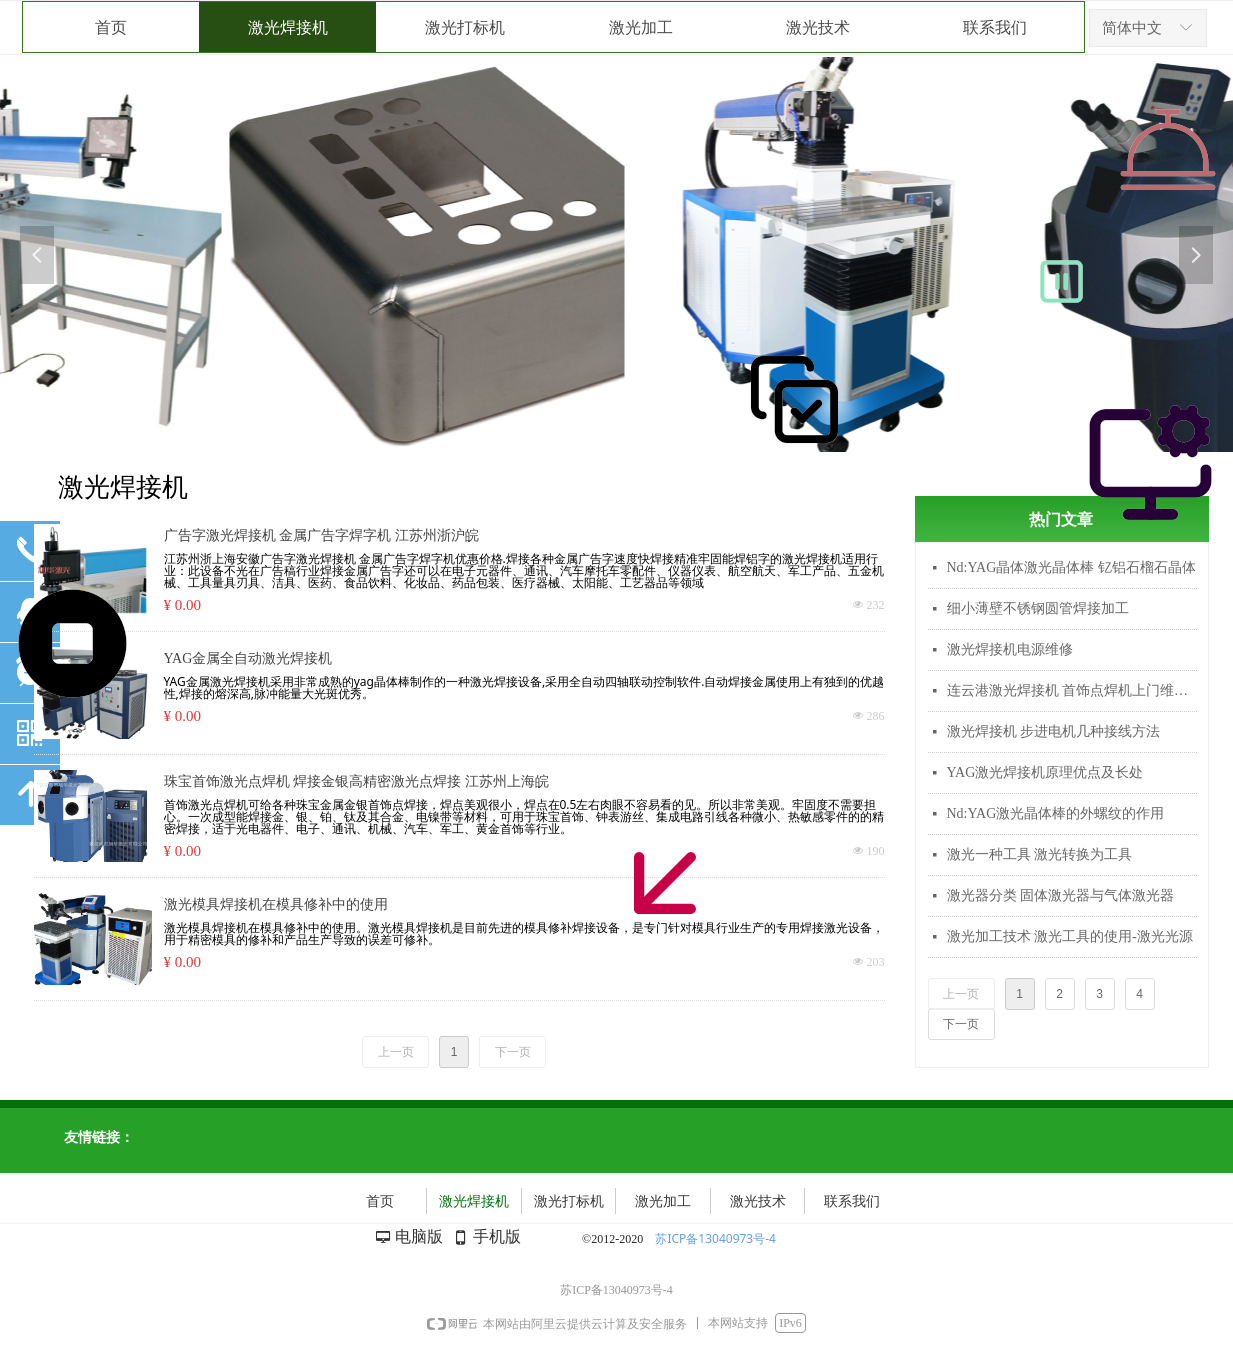 This screenshot has width=1233, height=1346. I want to click on access display settings, so click(1150, 464).